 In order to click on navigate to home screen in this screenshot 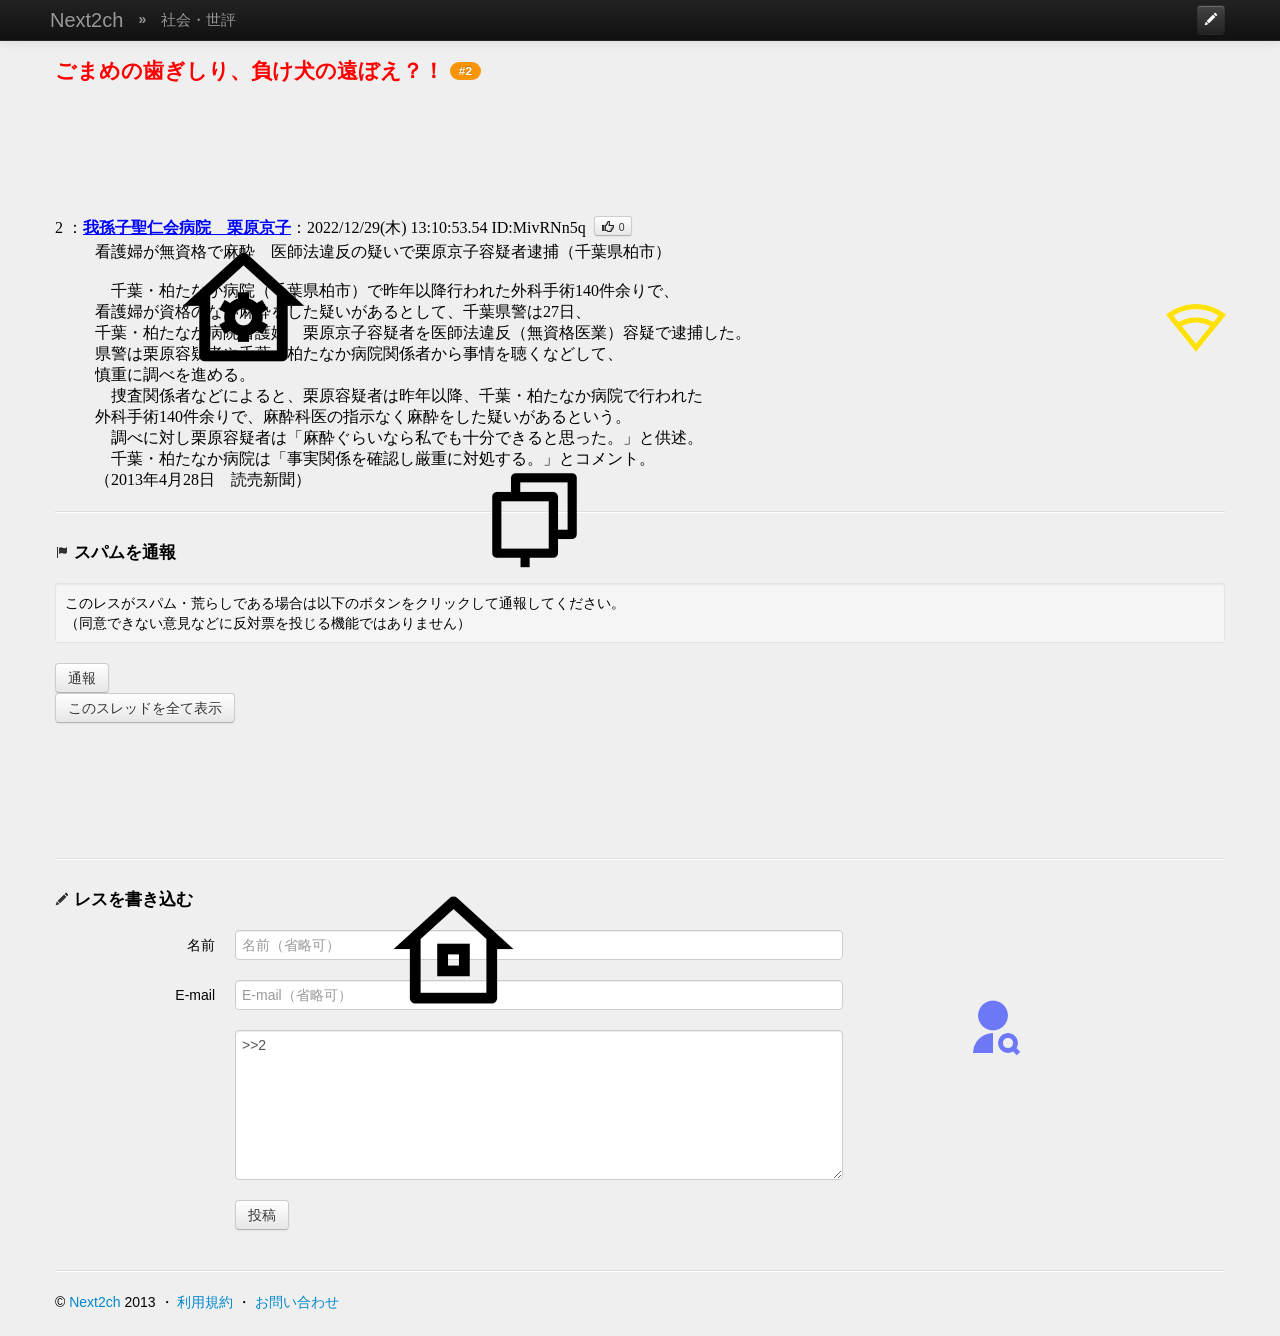, I will do `click(453, 954)`.